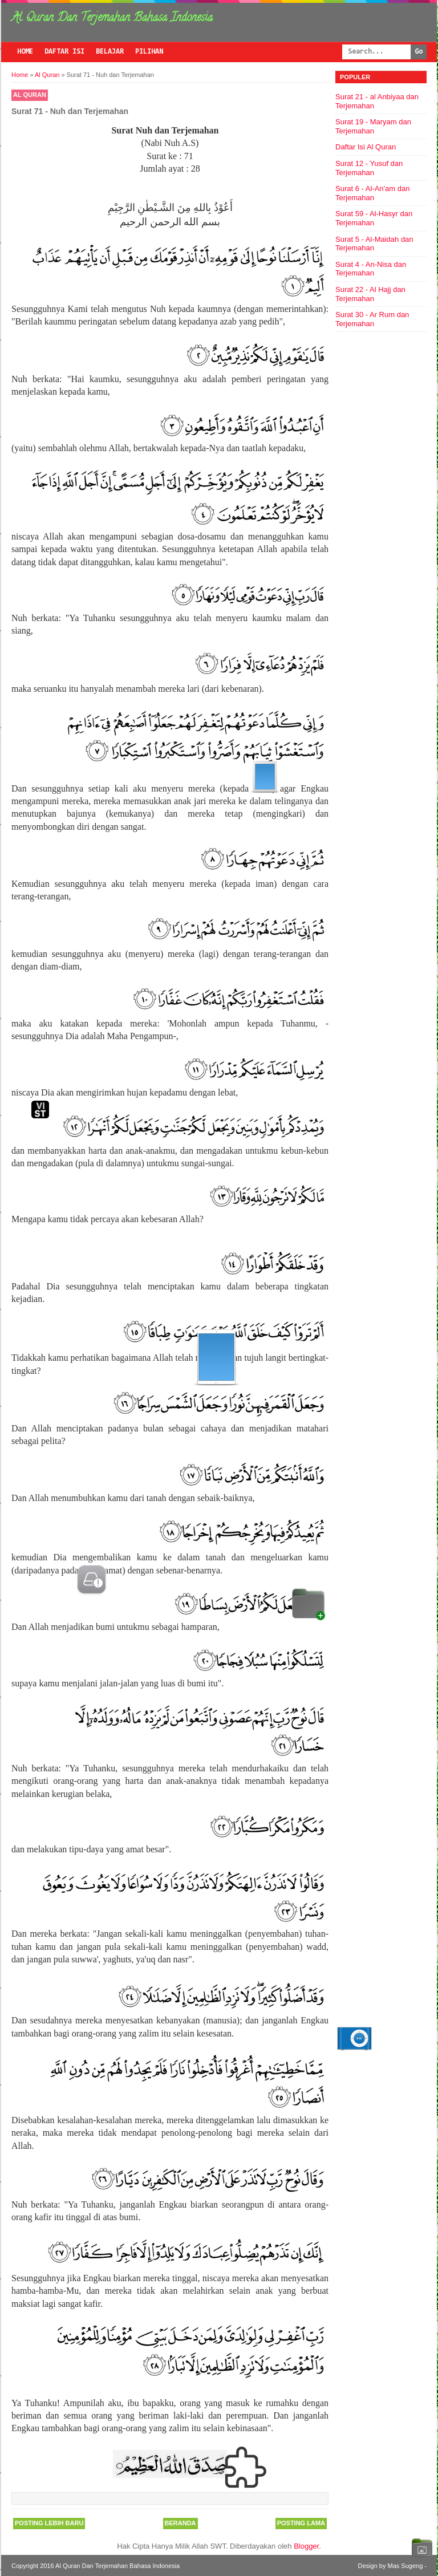 This screenshot has height=2576, width=438. Describe the element at coordinates (308, 1603) in the screenshot. I see `create a new folder` at that location.